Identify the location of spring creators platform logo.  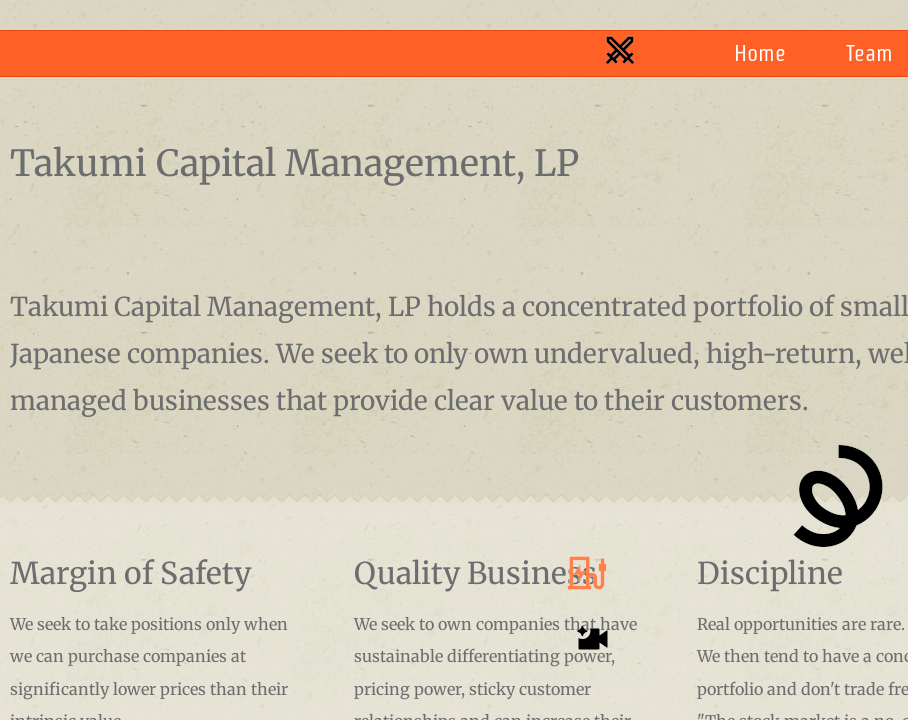
(838, 496).